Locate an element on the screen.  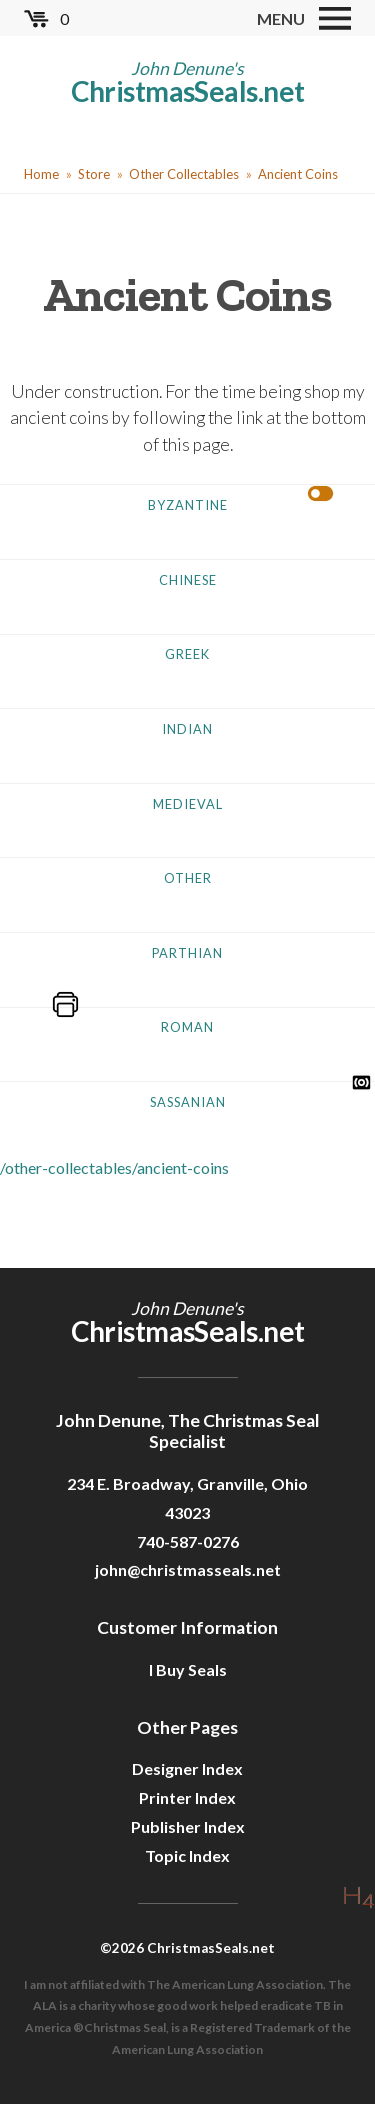
print the current document is located at coordinates (65, 1004).